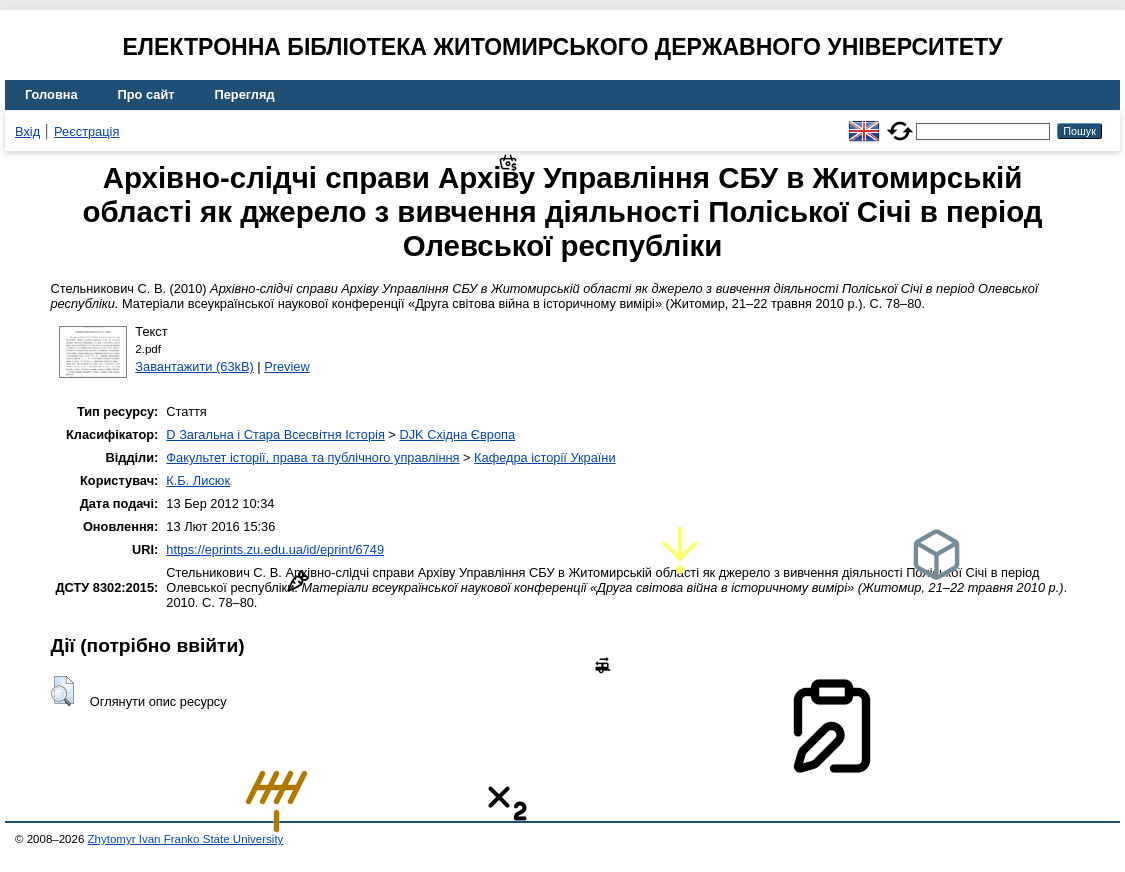 The width and height of the screenshot is (1125, 872). What do you see at coordinates (507, 803) in the screenshot?
I see `format text as subscript` at bounding box center [507, 803].